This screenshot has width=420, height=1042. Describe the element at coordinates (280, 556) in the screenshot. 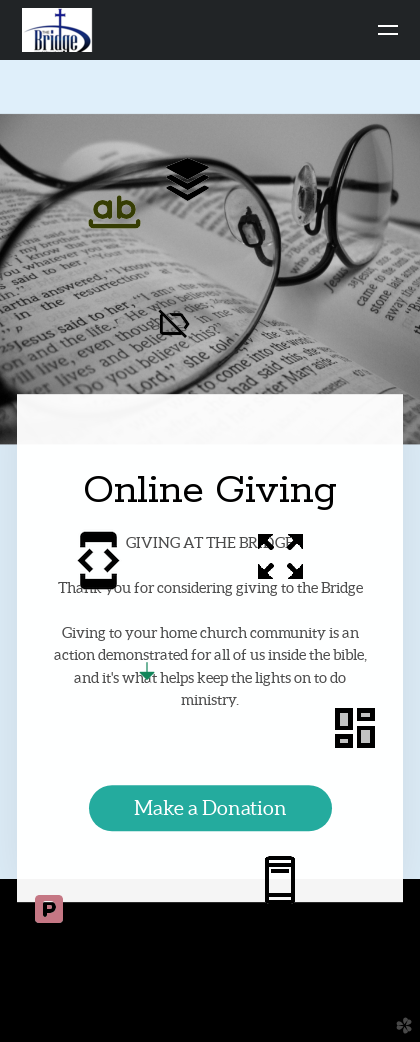

I see `expand to fullscreen view` at that location.